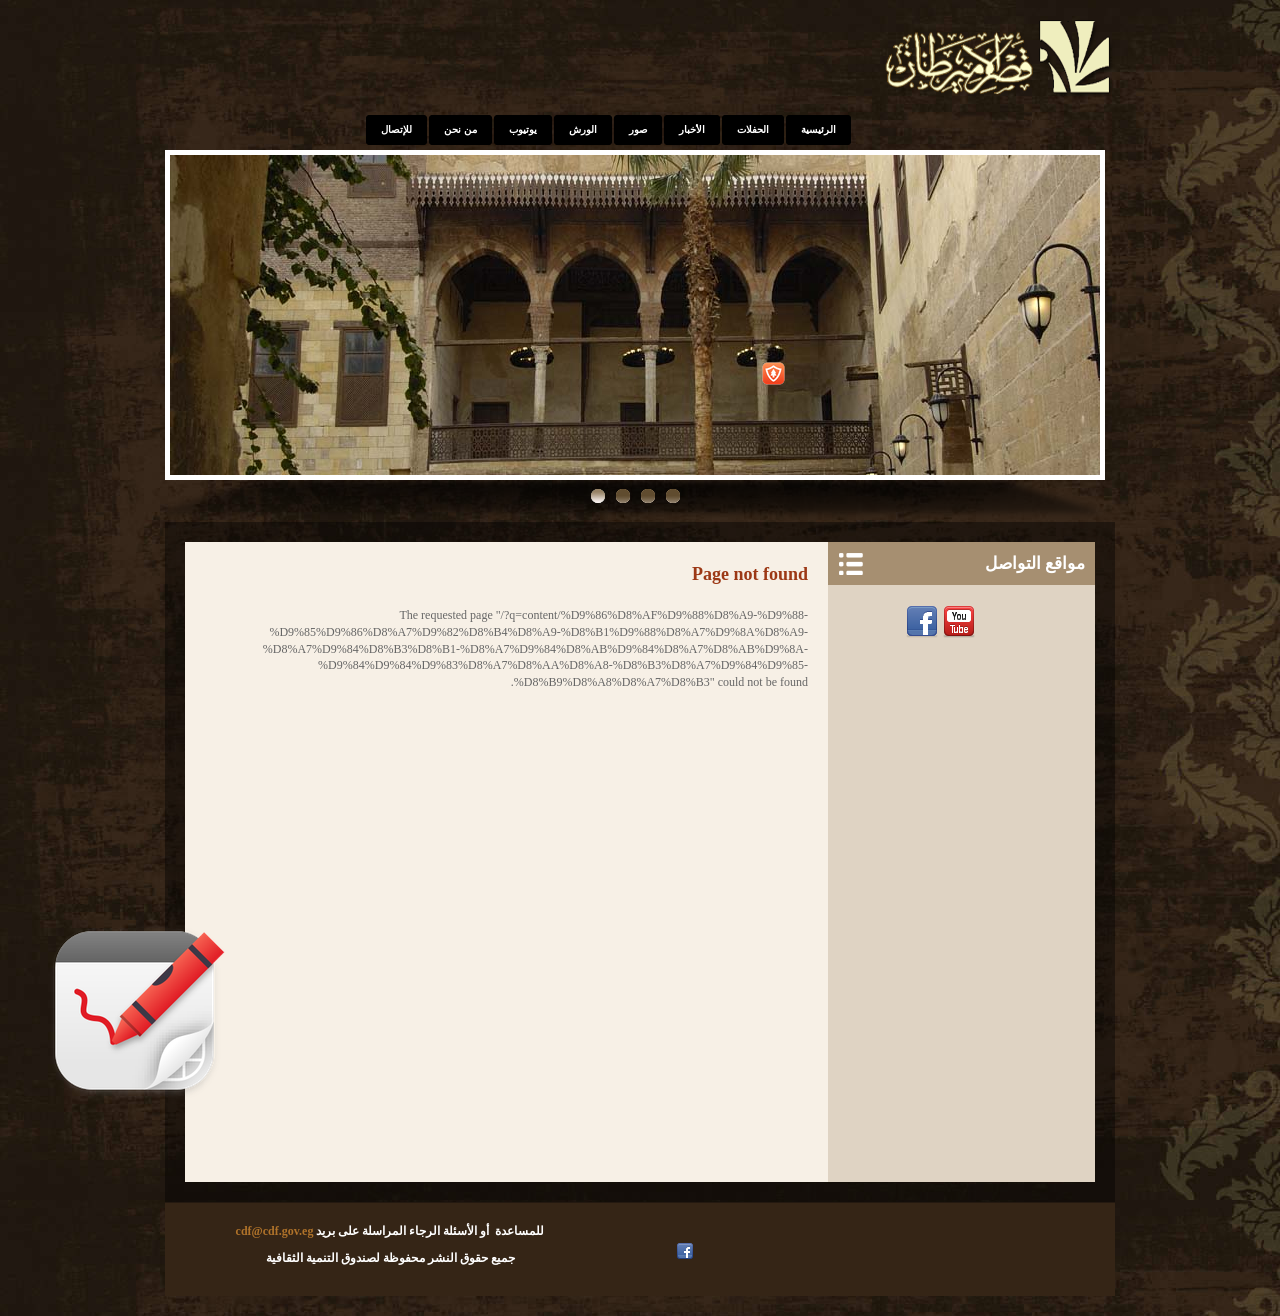 The height and width of the screenshot is (1316, 1280). I want to click on open firewatch app, so click(773, 373).